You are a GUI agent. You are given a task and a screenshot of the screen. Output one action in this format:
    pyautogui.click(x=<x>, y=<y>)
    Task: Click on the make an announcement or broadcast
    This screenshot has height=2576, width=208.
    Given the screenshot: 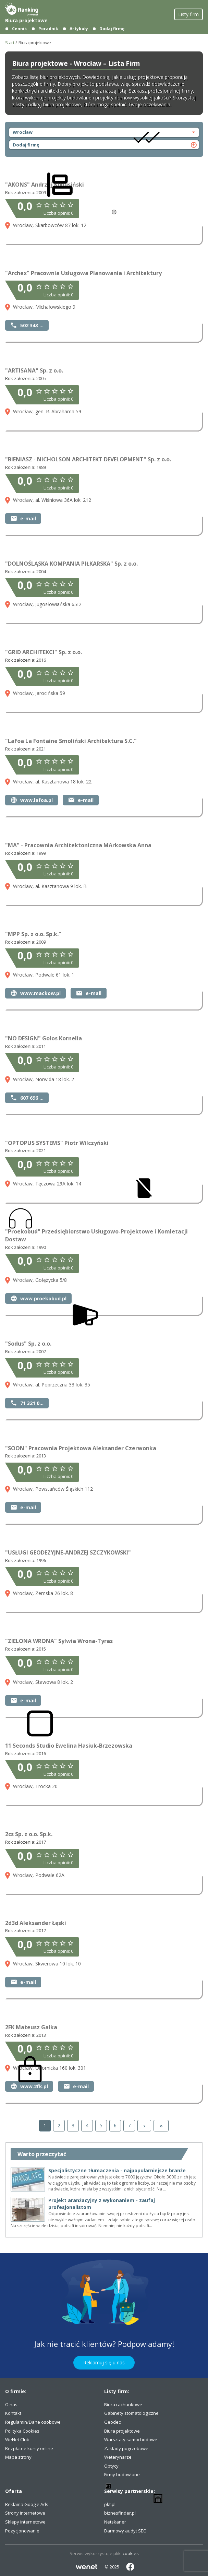 What is the action you would take?
    pyautogui.click(x=84, y=1316)
    